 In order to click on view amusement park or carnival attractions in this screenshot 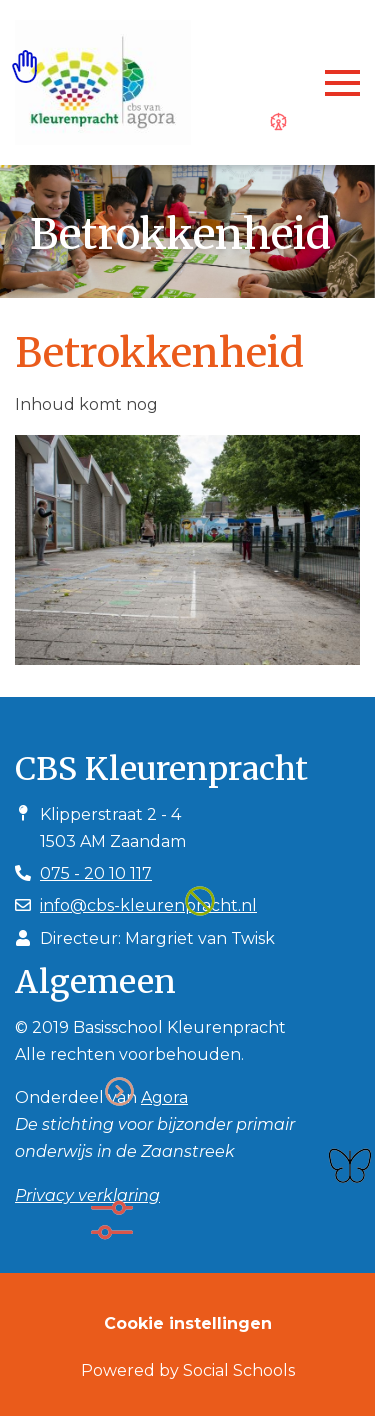, I will do `click(278, 121)`.